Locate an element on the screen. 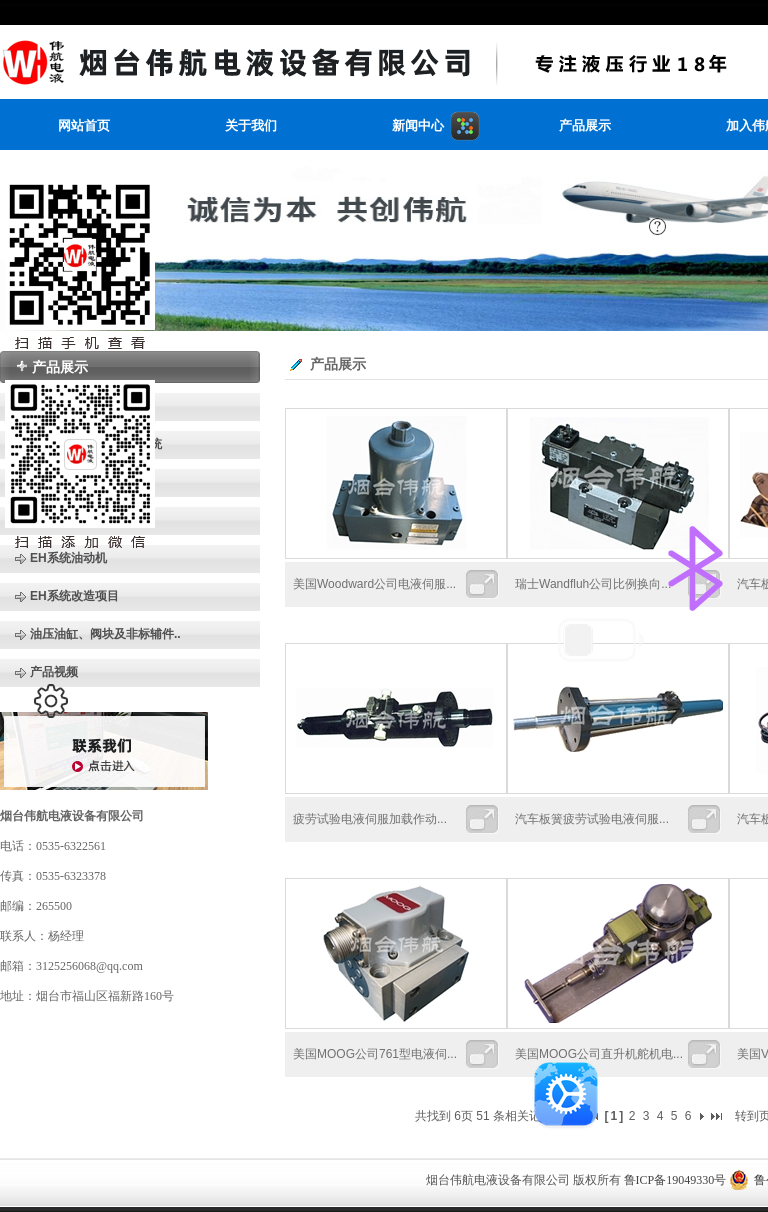 This screenshot has width=768, height=1212. access help or support documentation is located at coordinates (657, 226).